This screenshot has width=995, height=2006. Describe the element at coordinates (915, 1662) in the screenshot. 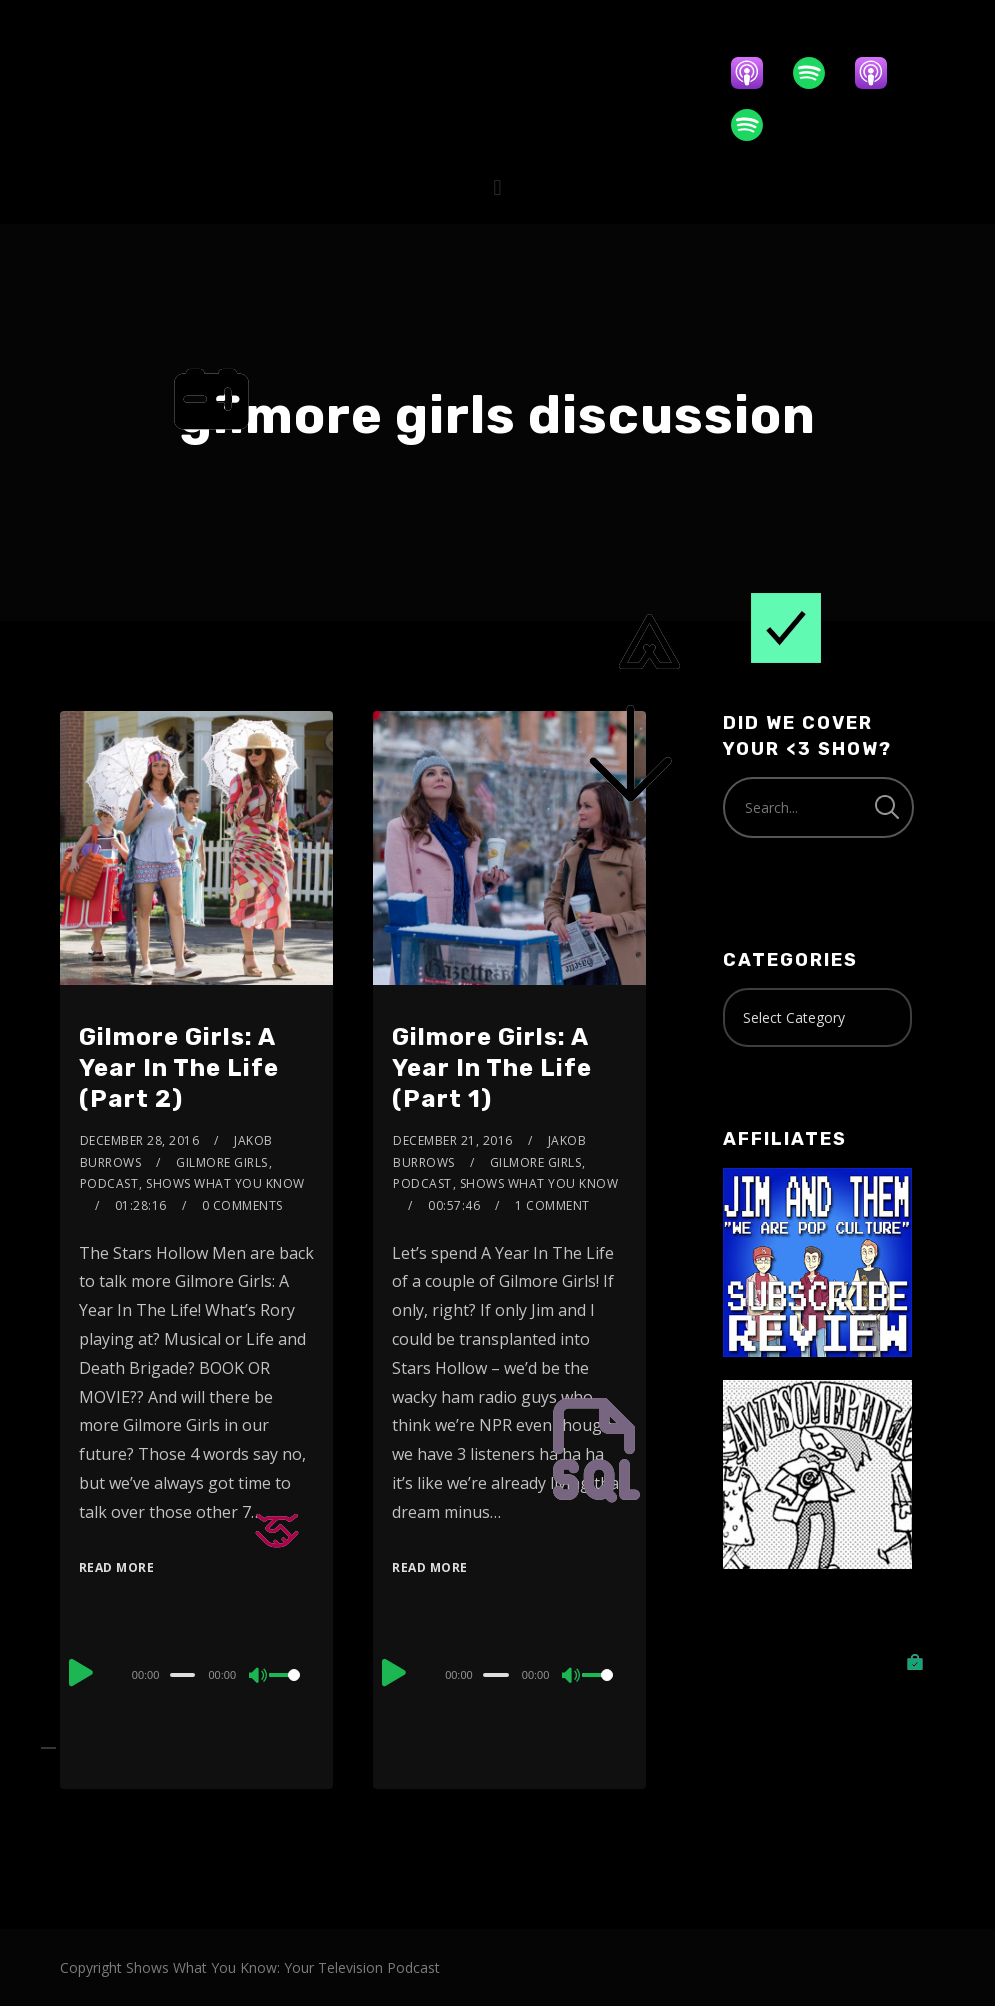

I see `order confirmed or purchase complete` at that location.